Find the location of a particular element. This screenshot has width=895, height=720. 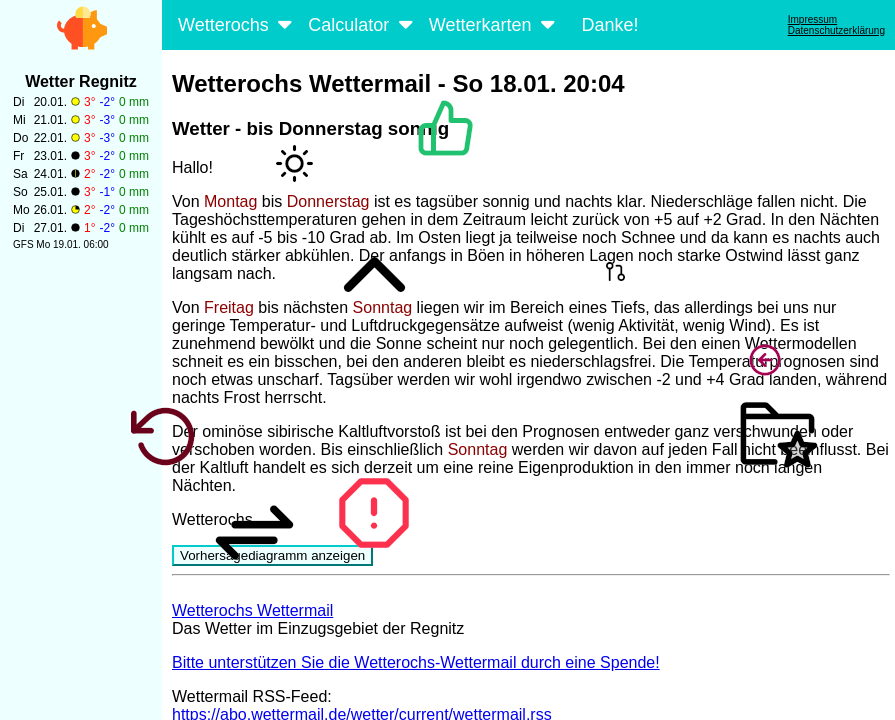

indicates a critical error or warning is located at coordinates (374, 513).